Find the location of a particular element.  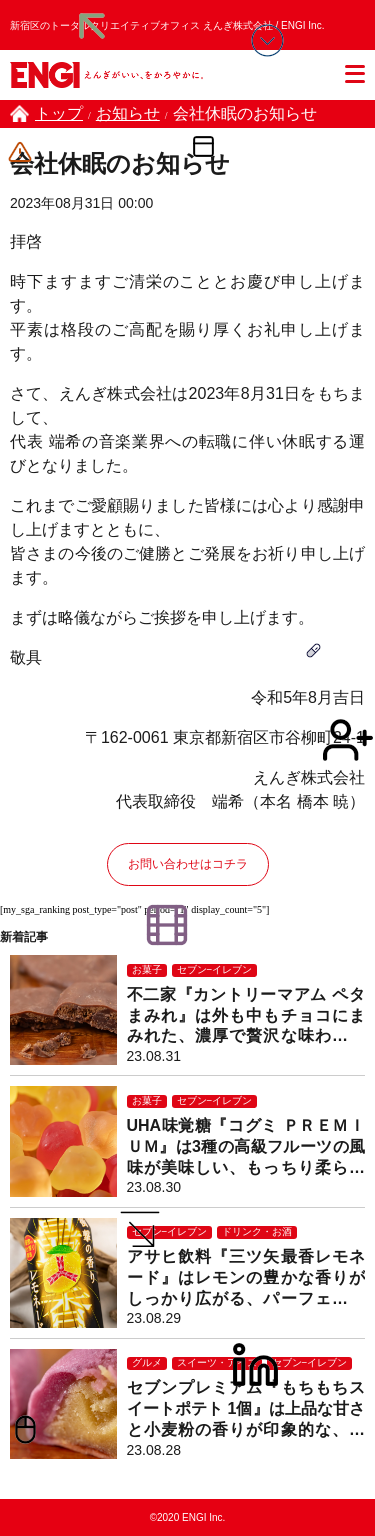

access video or movie content is located at coordinates (167, 925).